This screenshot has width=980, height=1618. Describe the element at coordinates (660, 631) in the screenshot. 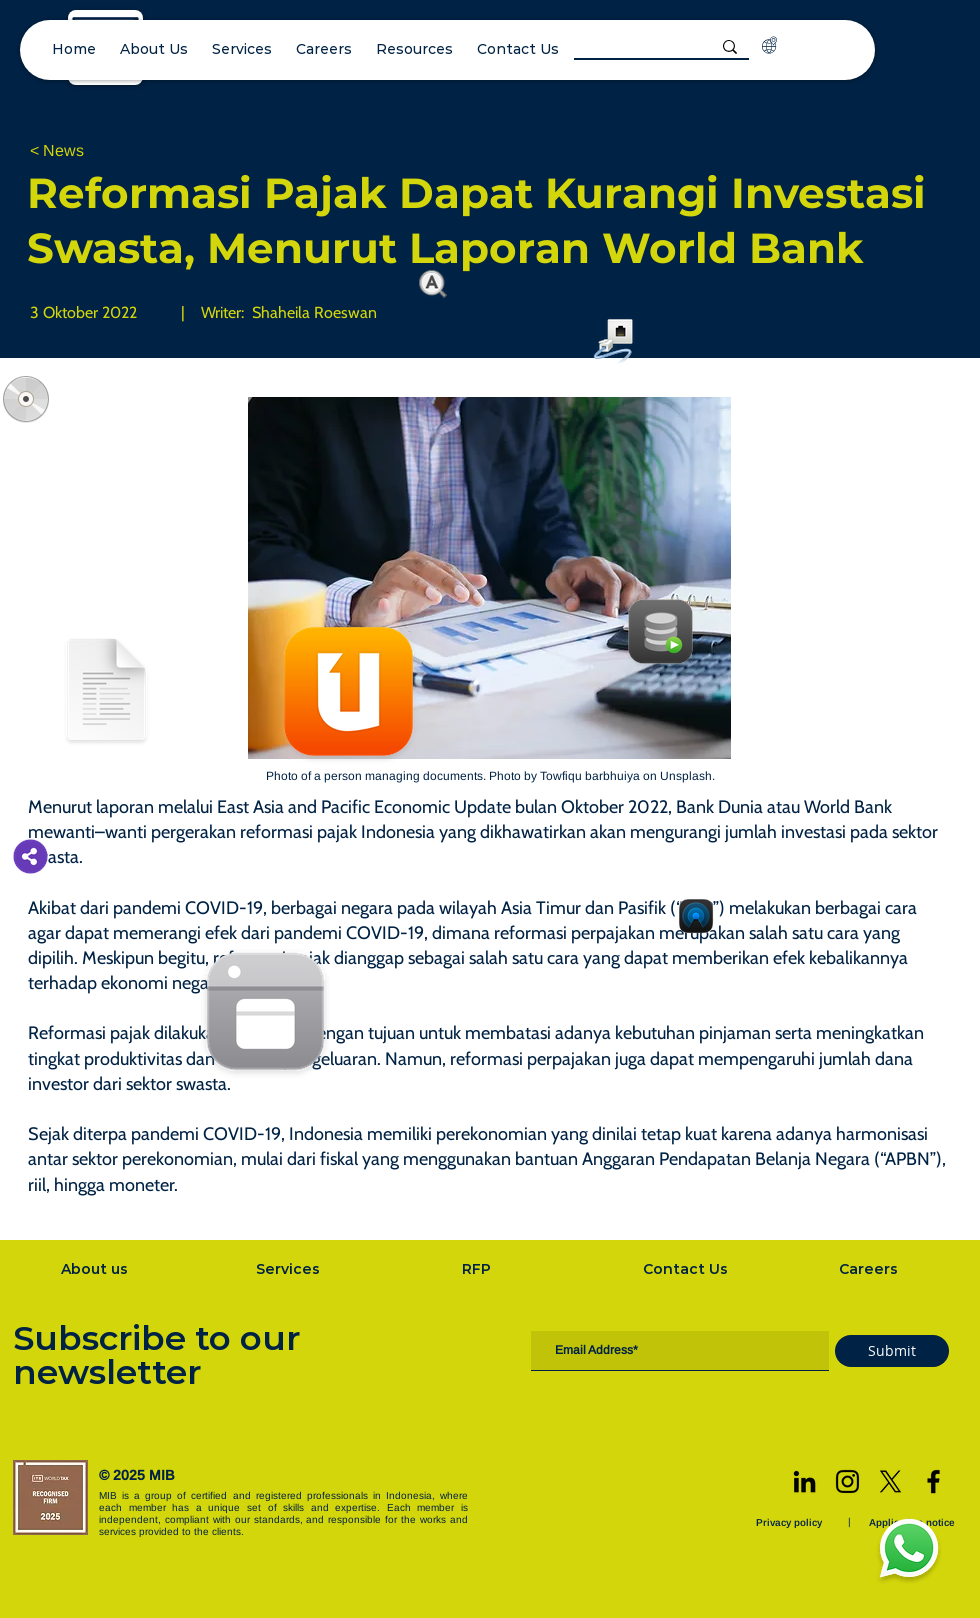

I see `open Oracle SQL Developer application` at that location.